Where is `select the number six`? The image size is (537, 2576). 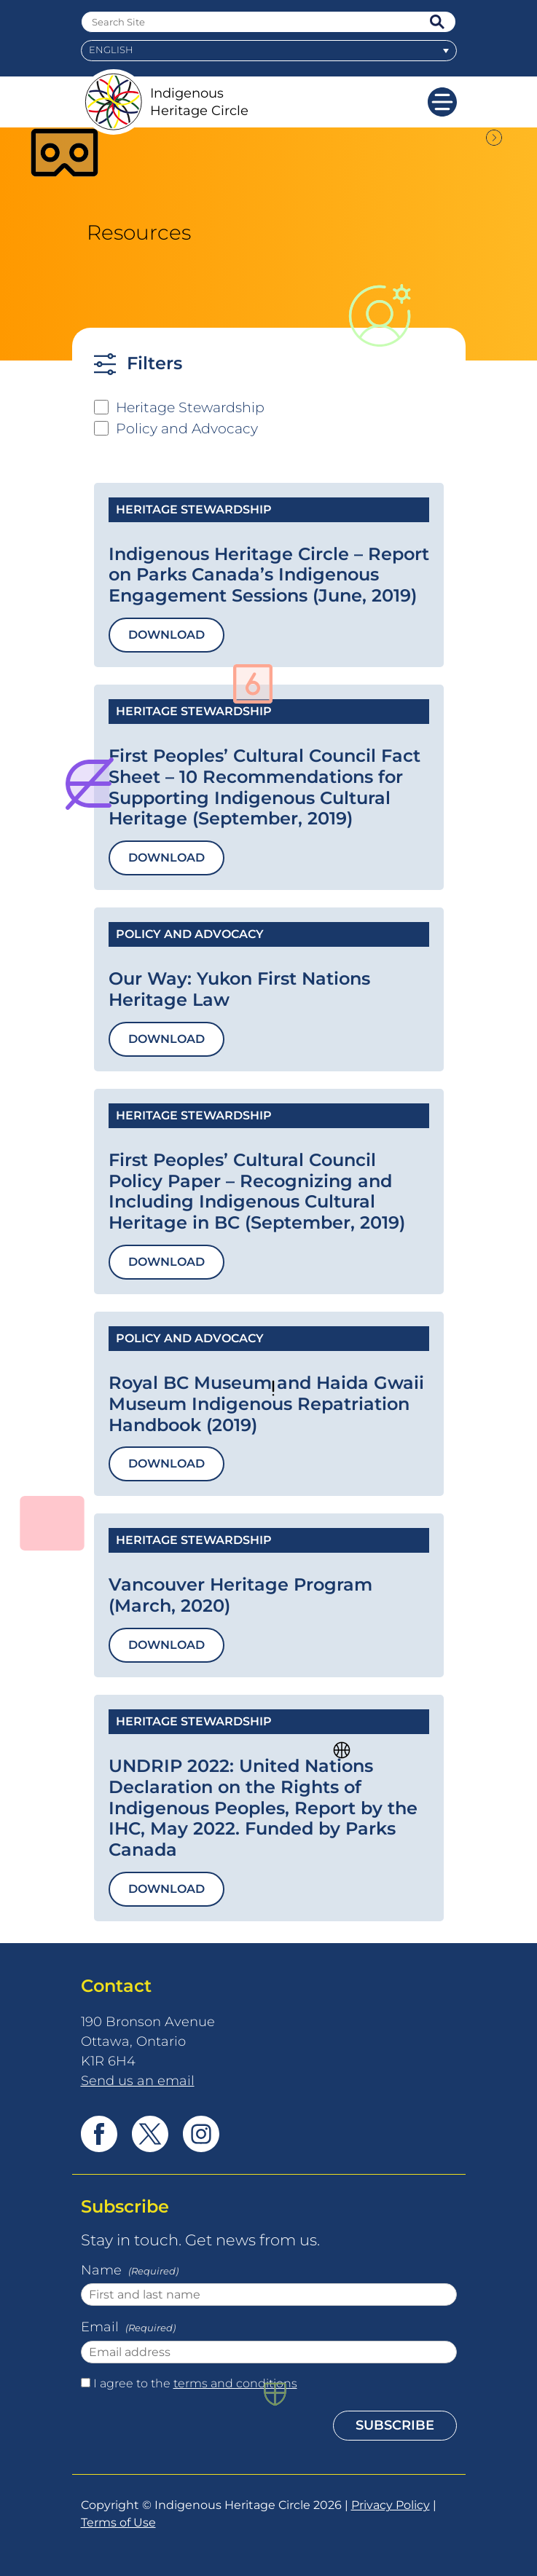
select the number six is located at coordinates (253, 684).